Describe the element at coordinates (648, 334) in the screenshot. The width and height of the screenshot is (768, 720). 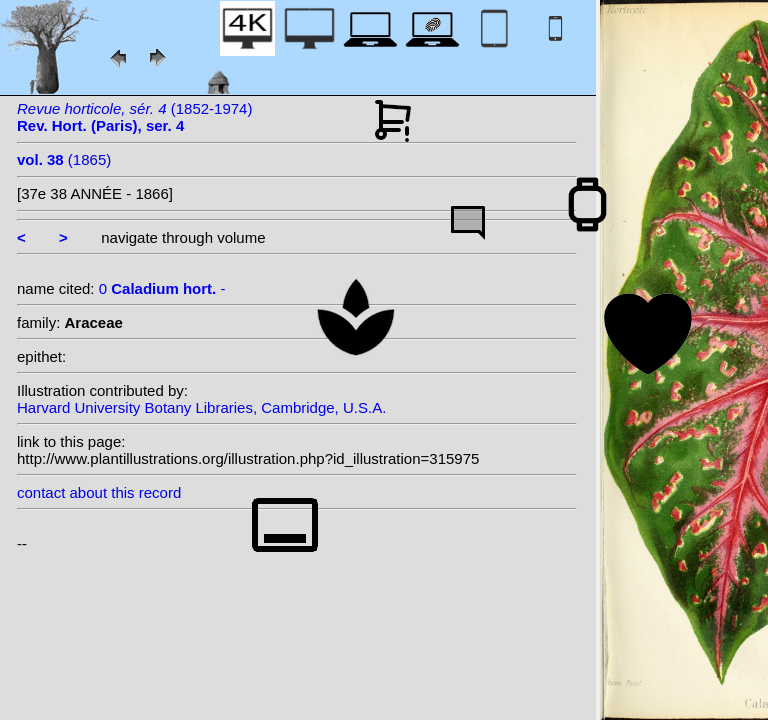
I see `add to favorites` at that location.